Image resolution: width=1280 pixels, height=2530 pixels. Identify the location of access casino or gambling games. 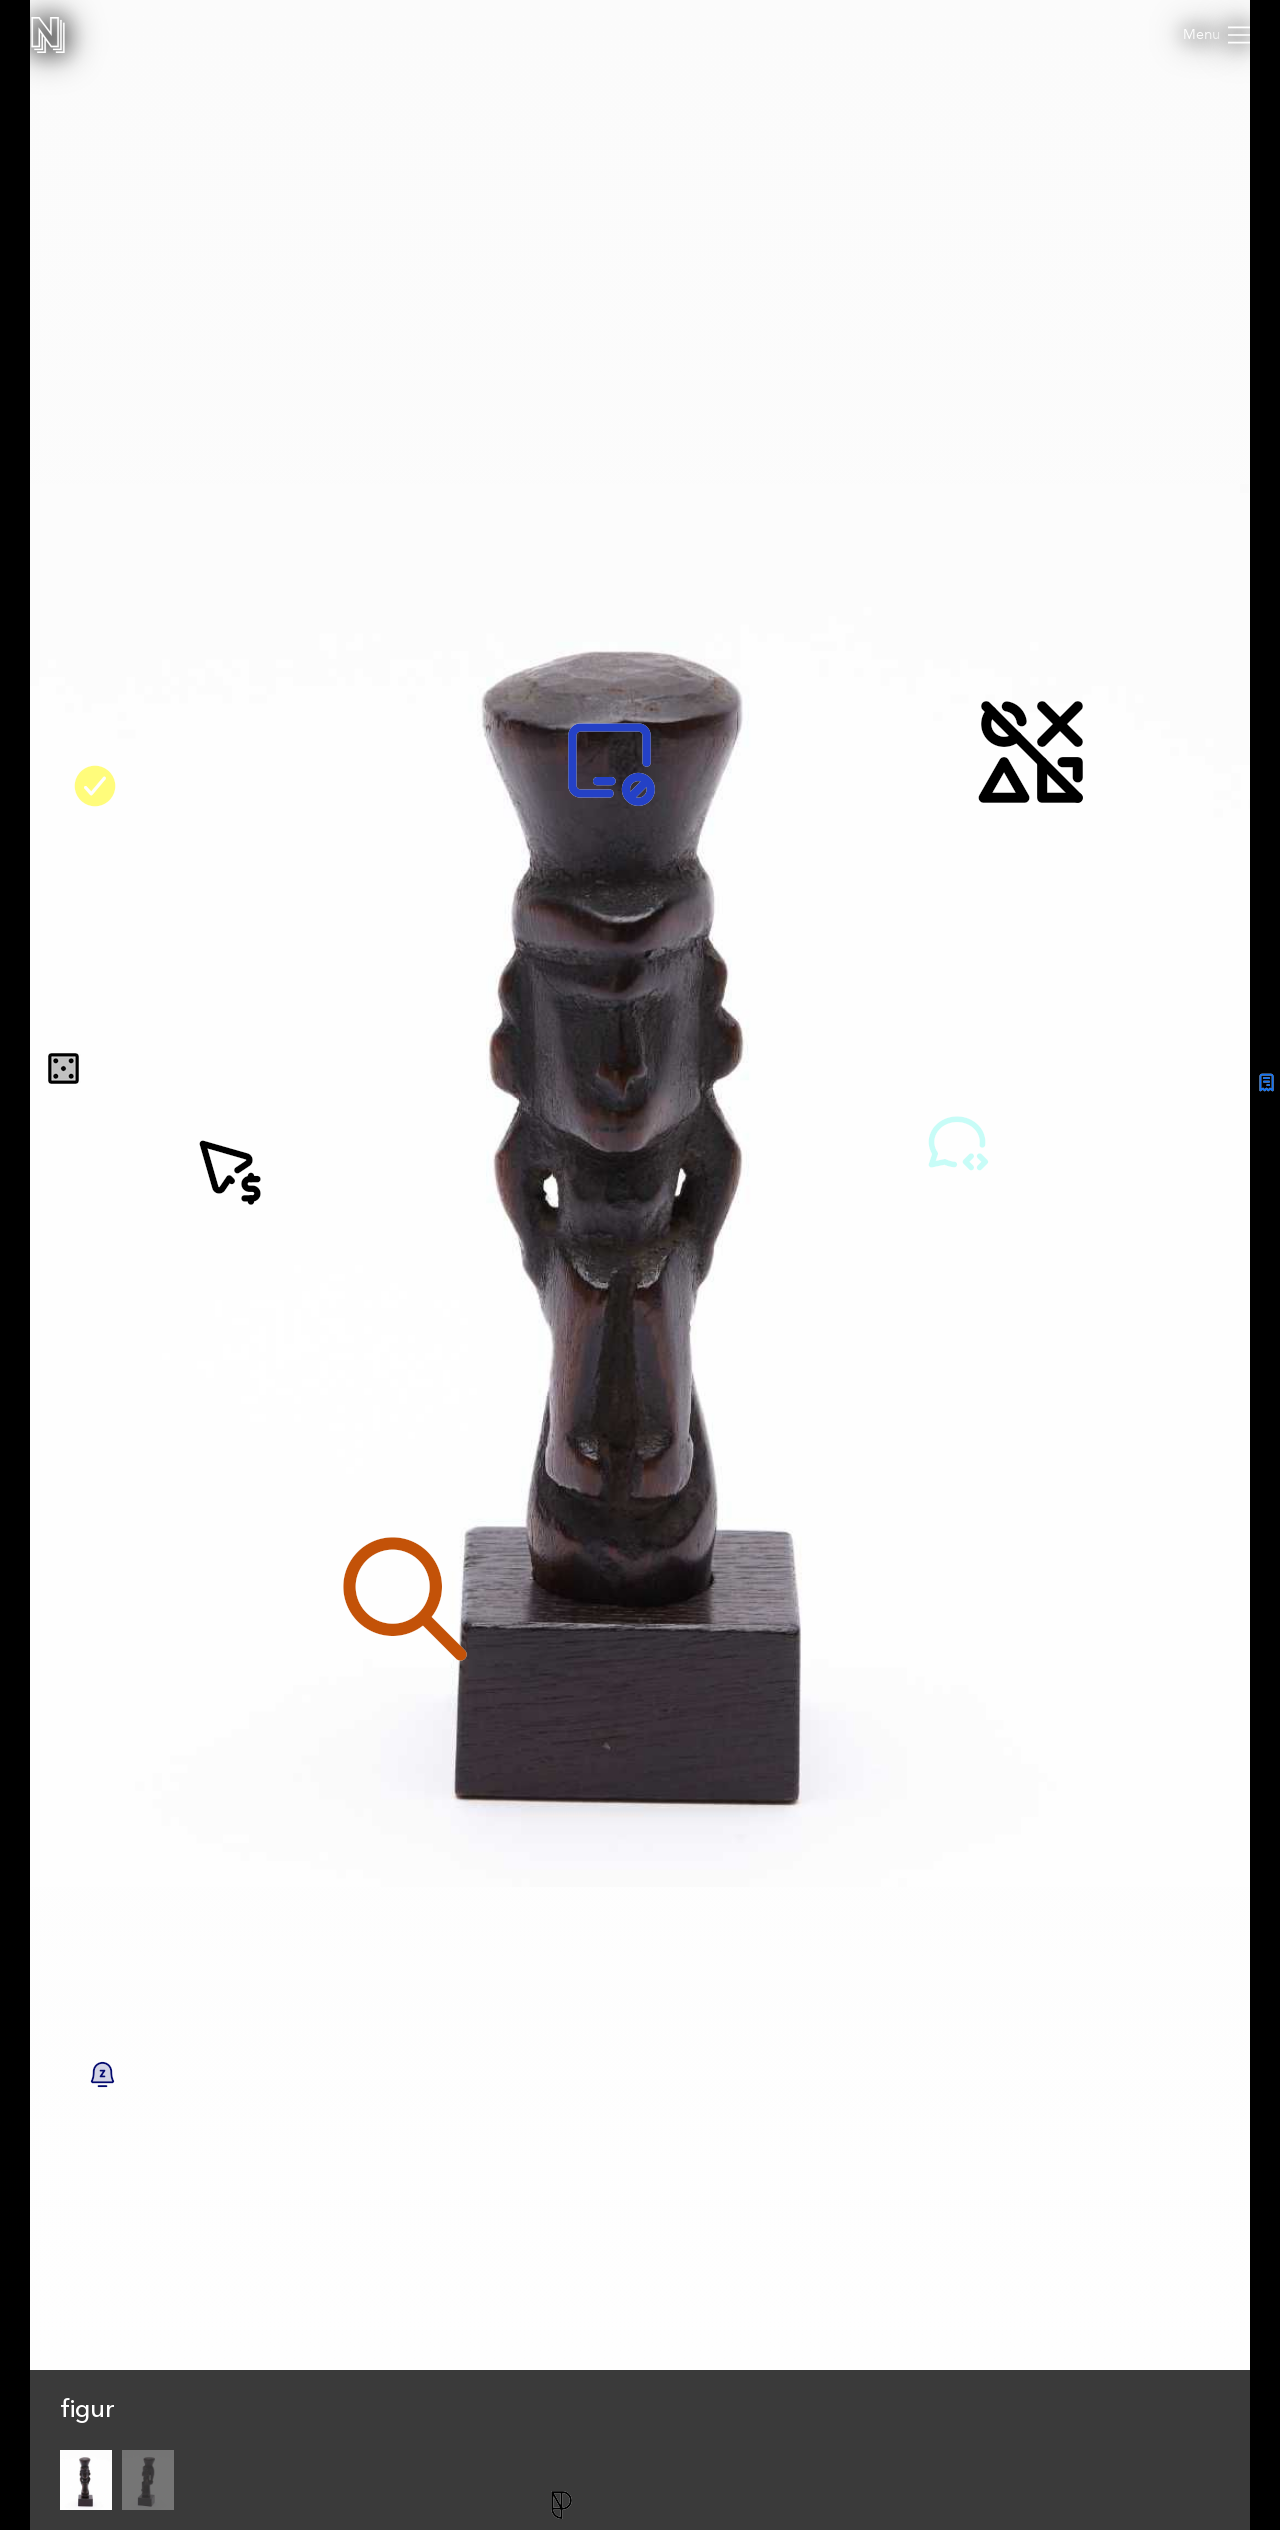
(63, 1068).